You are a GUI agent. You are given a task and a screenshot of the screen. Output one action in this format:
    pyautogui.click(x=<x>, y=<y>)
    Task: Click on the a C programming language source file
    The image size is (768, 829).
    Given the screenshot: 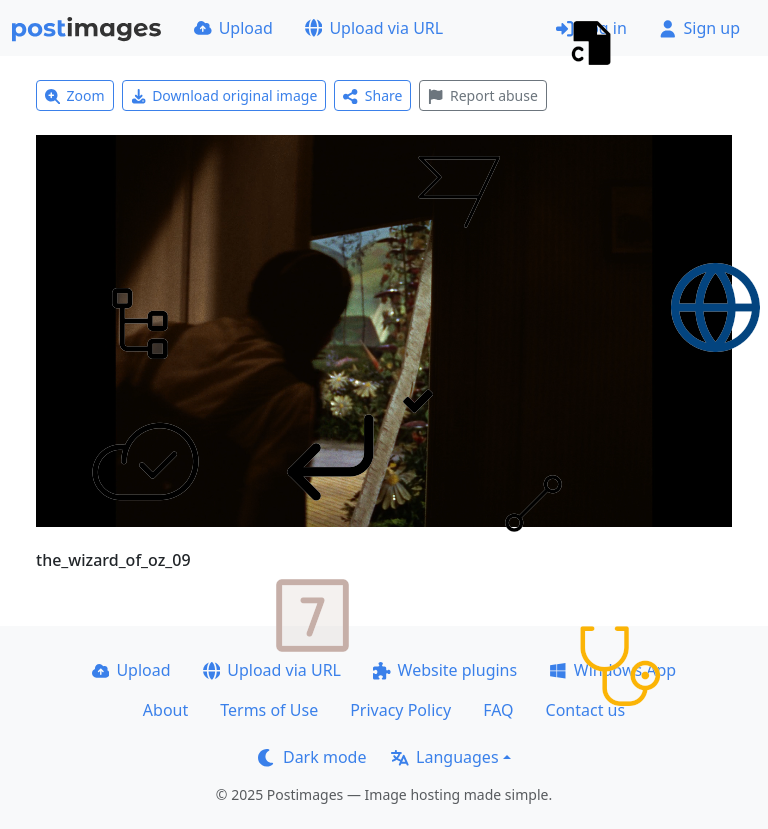 What is the action you would take?
    pyautogui.click(x=592, y=43)
    